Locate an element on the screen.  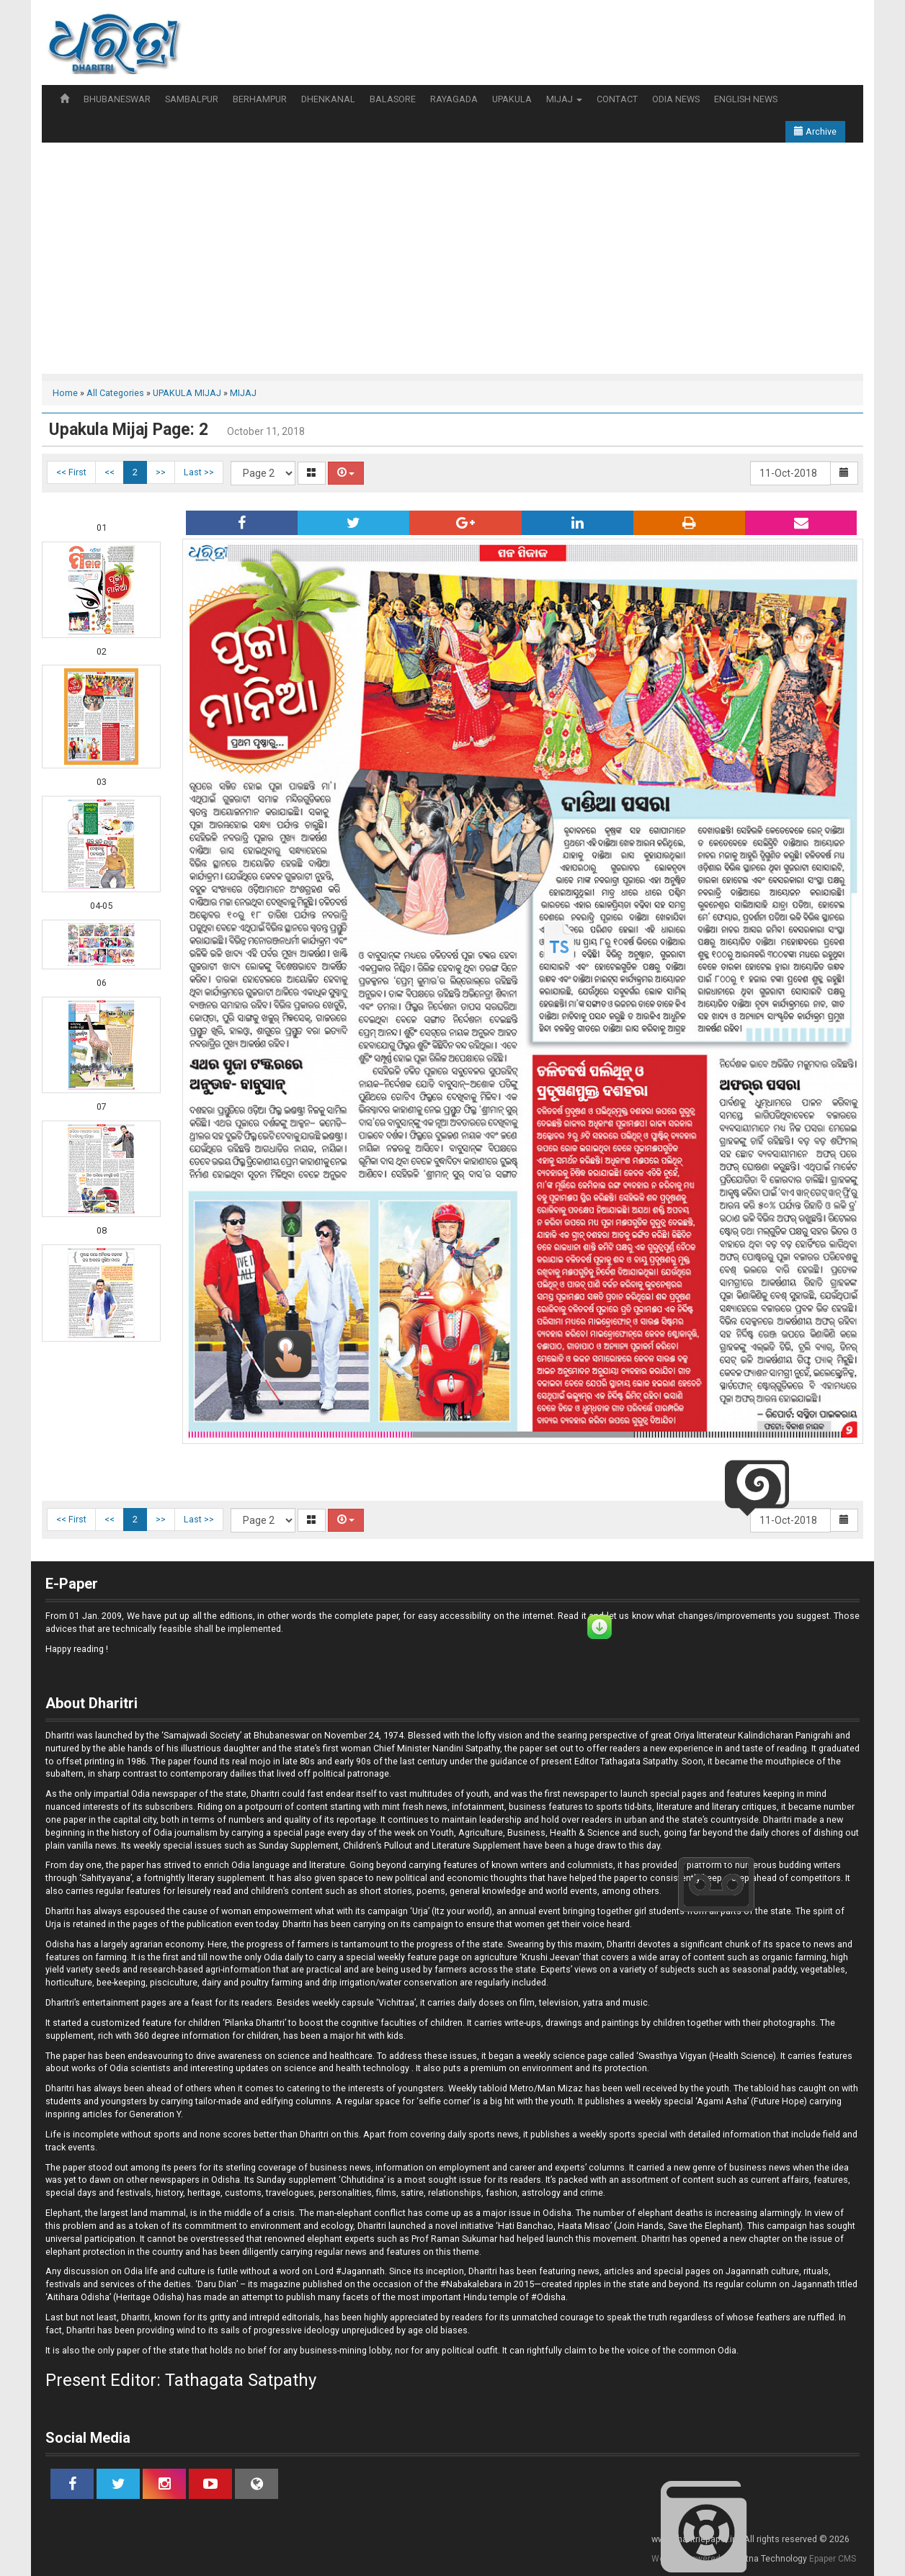
open fractal messaging app is located at coordinates (757, 1488).